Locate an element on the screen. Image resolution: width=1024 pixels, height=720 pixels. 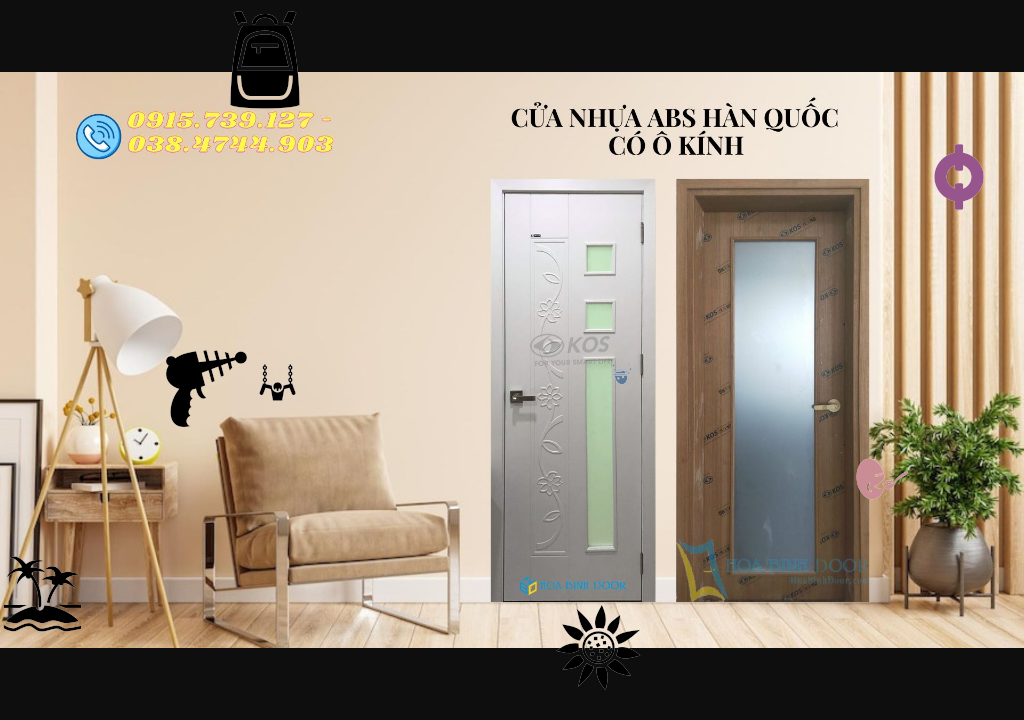
indicates a captured or restrained character status is located at coordinates (277, 382).